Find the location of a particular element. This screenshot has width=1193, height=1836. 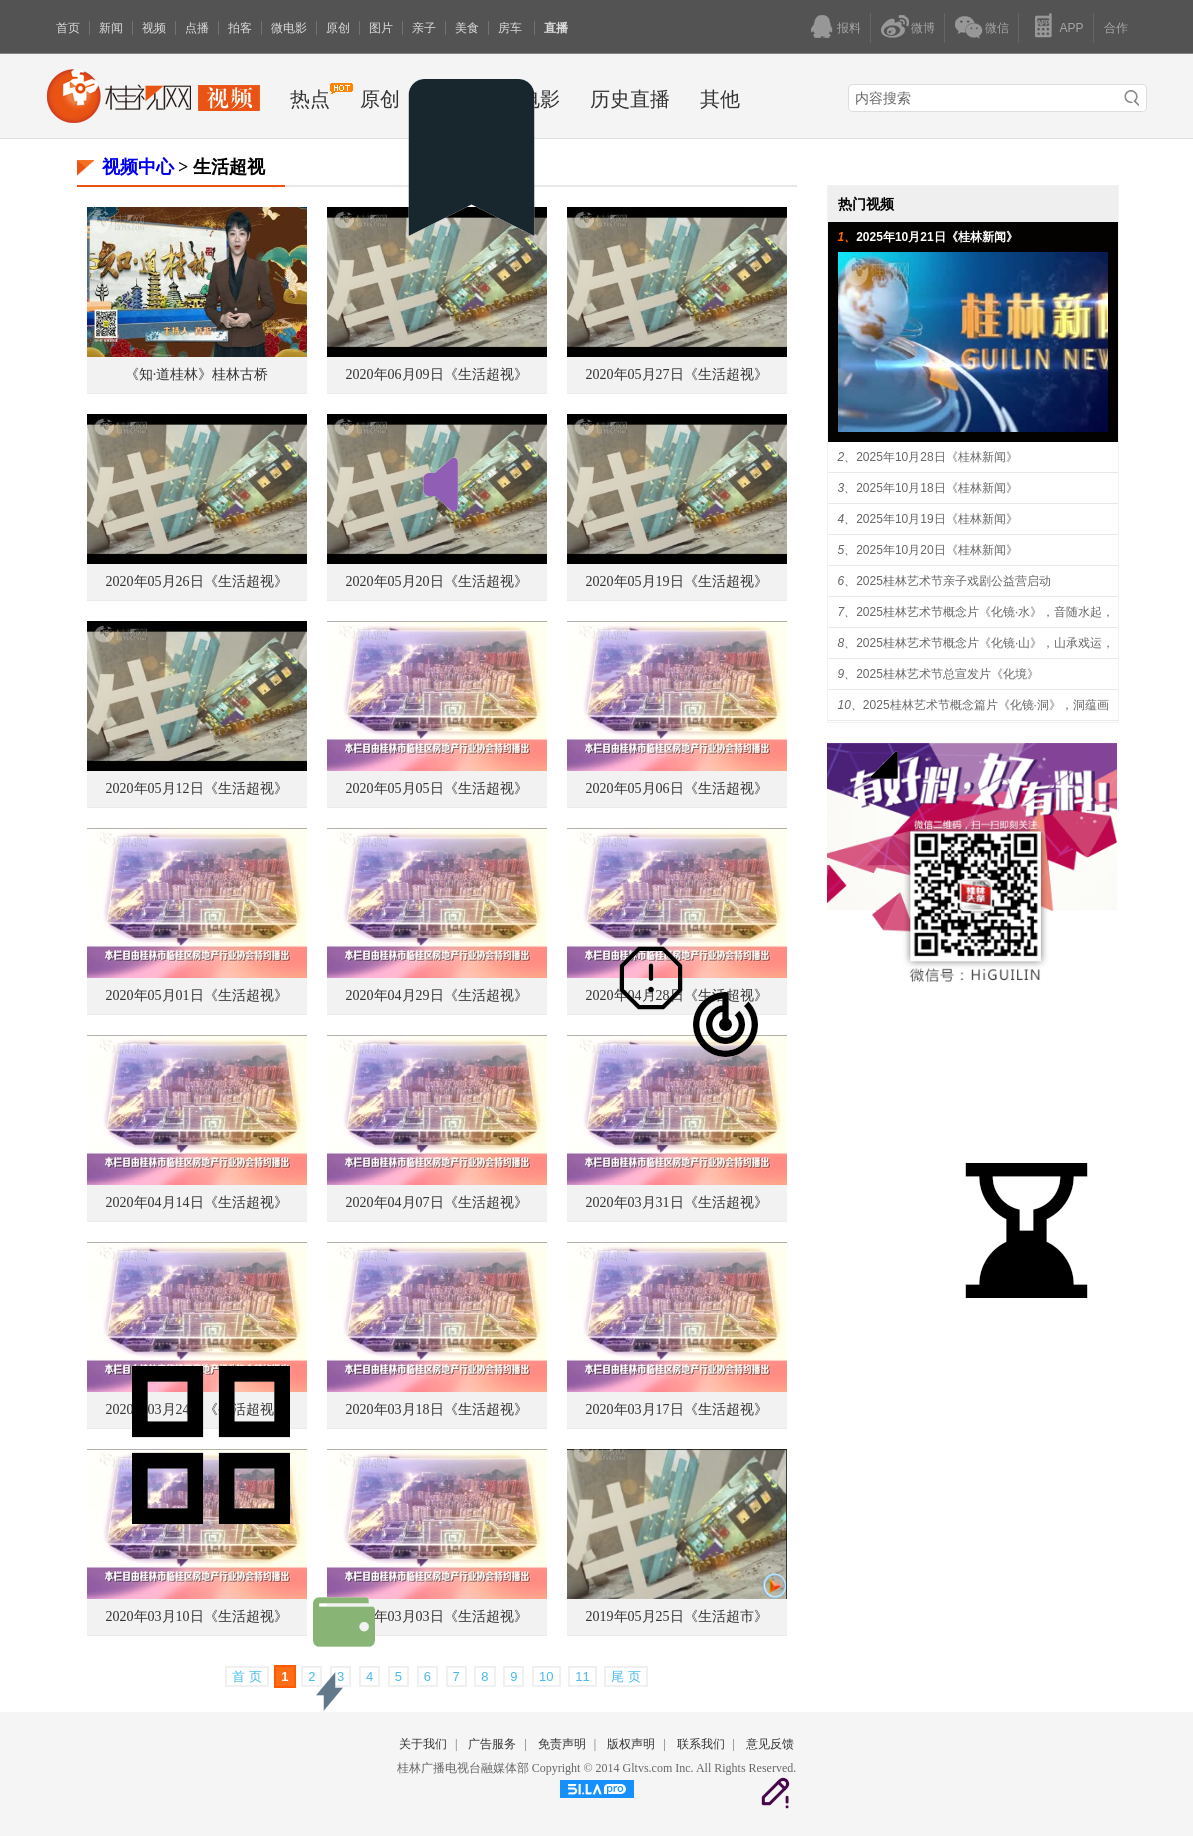

resize element by dragging corner is located at coordinates (886, 767).